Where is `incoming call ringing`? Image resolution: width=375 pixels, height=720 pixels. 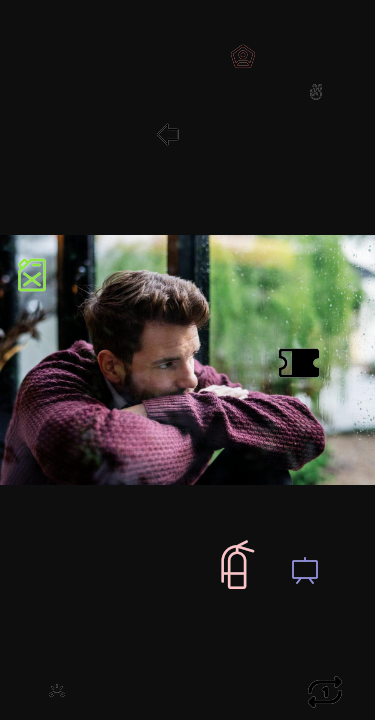 incoming call ringing is located at coordinates (57, 691).